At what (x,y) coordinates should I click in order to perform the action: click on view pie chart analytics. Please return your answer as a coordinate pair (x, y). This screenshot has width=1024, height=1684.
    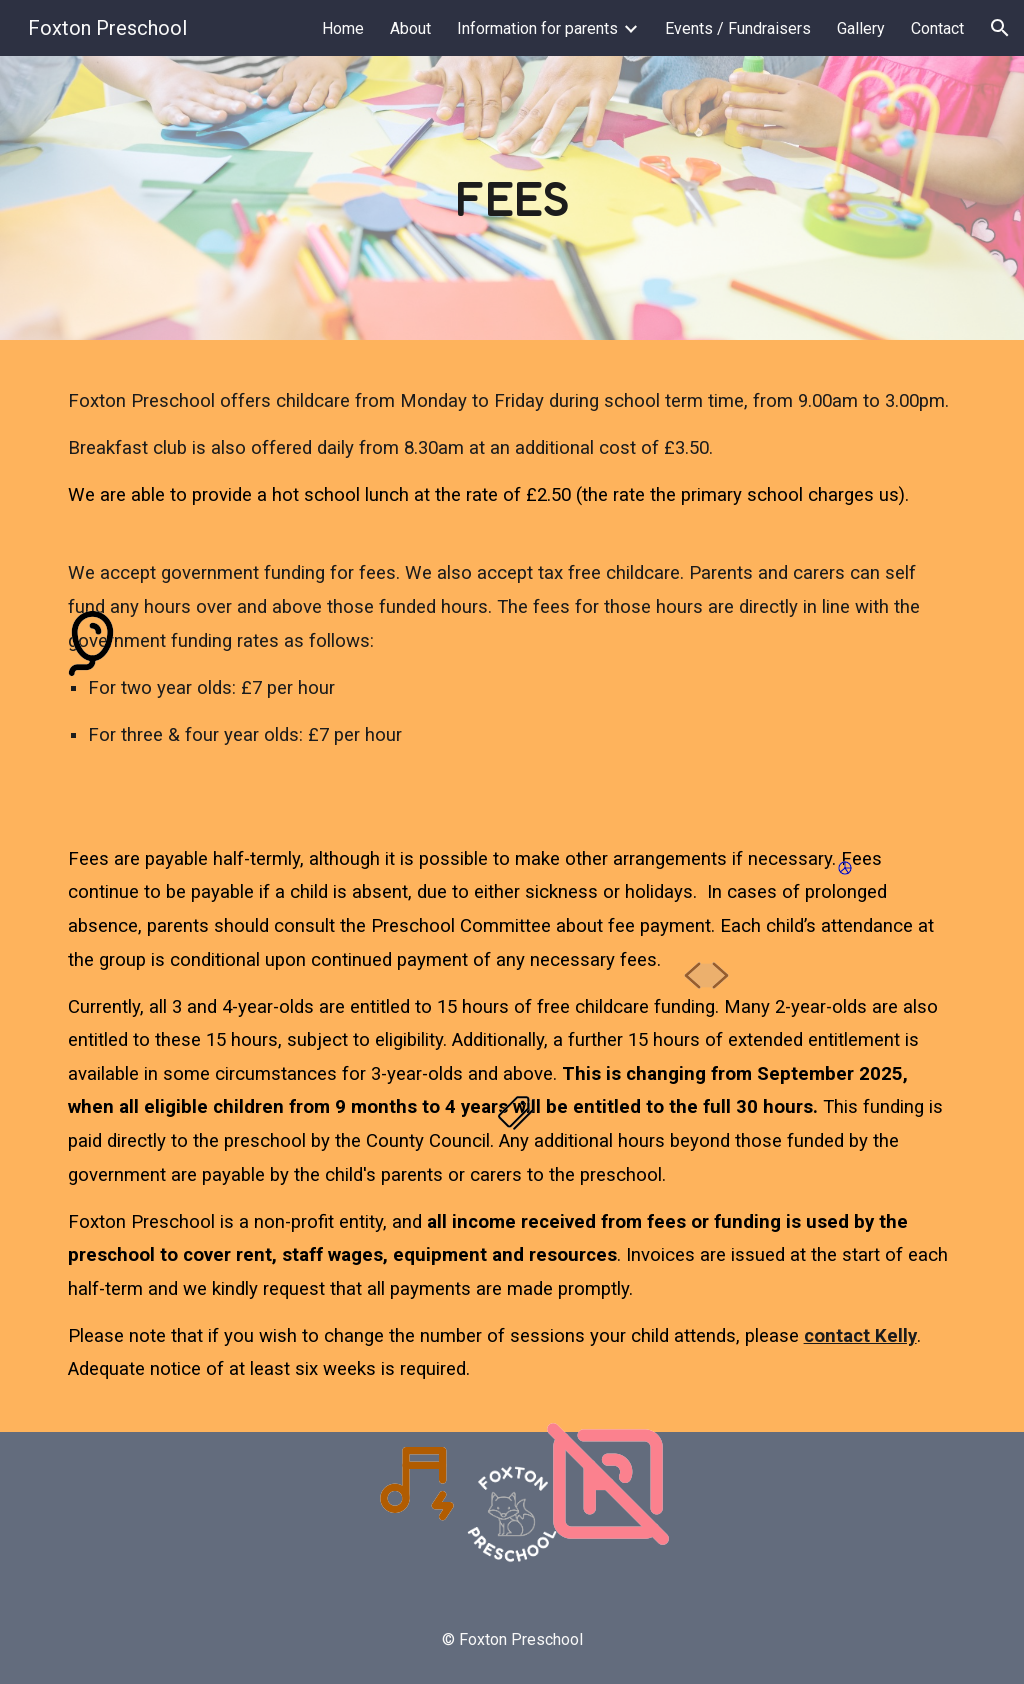
    Looking at the image, I should click on (845, 868).